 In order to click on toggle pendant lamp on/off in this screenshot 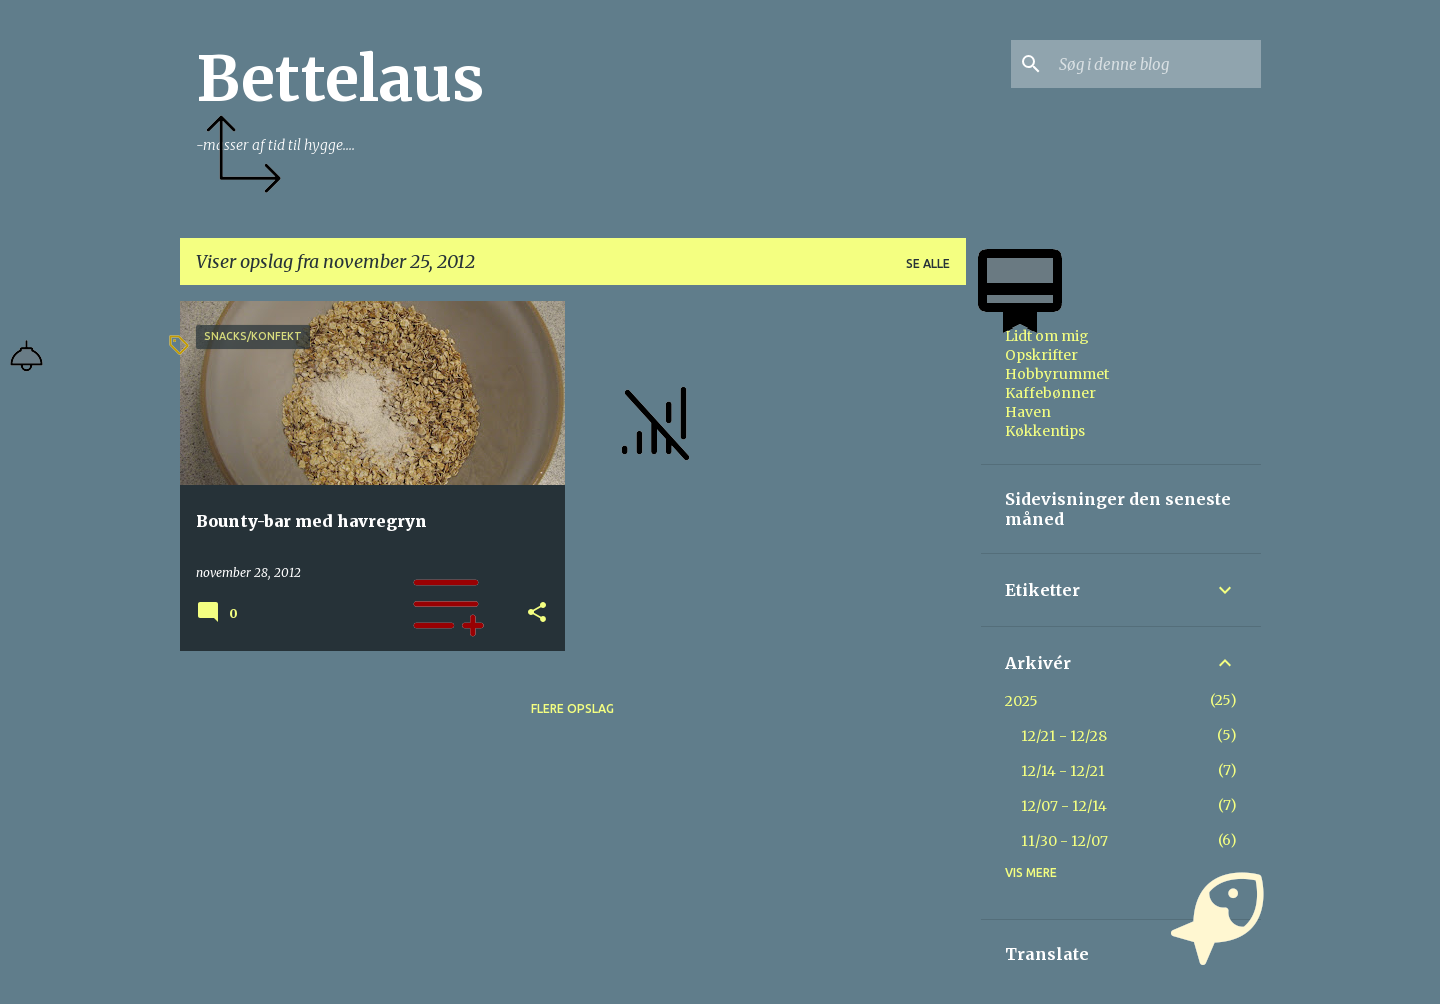, I will do `click(26, 357)`.